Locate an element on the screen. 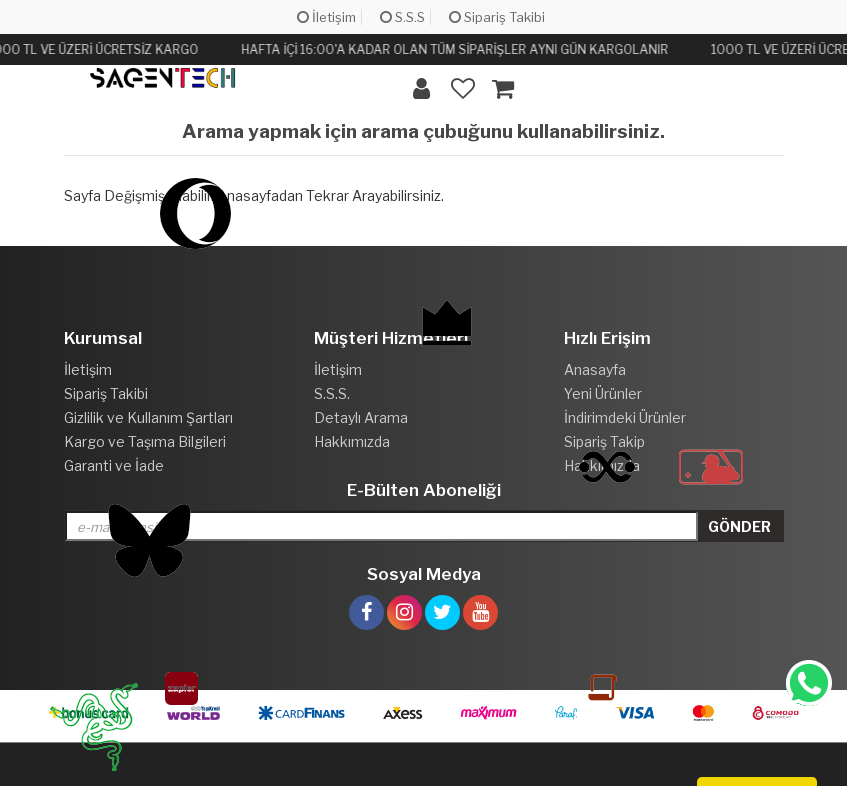  open the MLB app is located at coordinates (711, 467).